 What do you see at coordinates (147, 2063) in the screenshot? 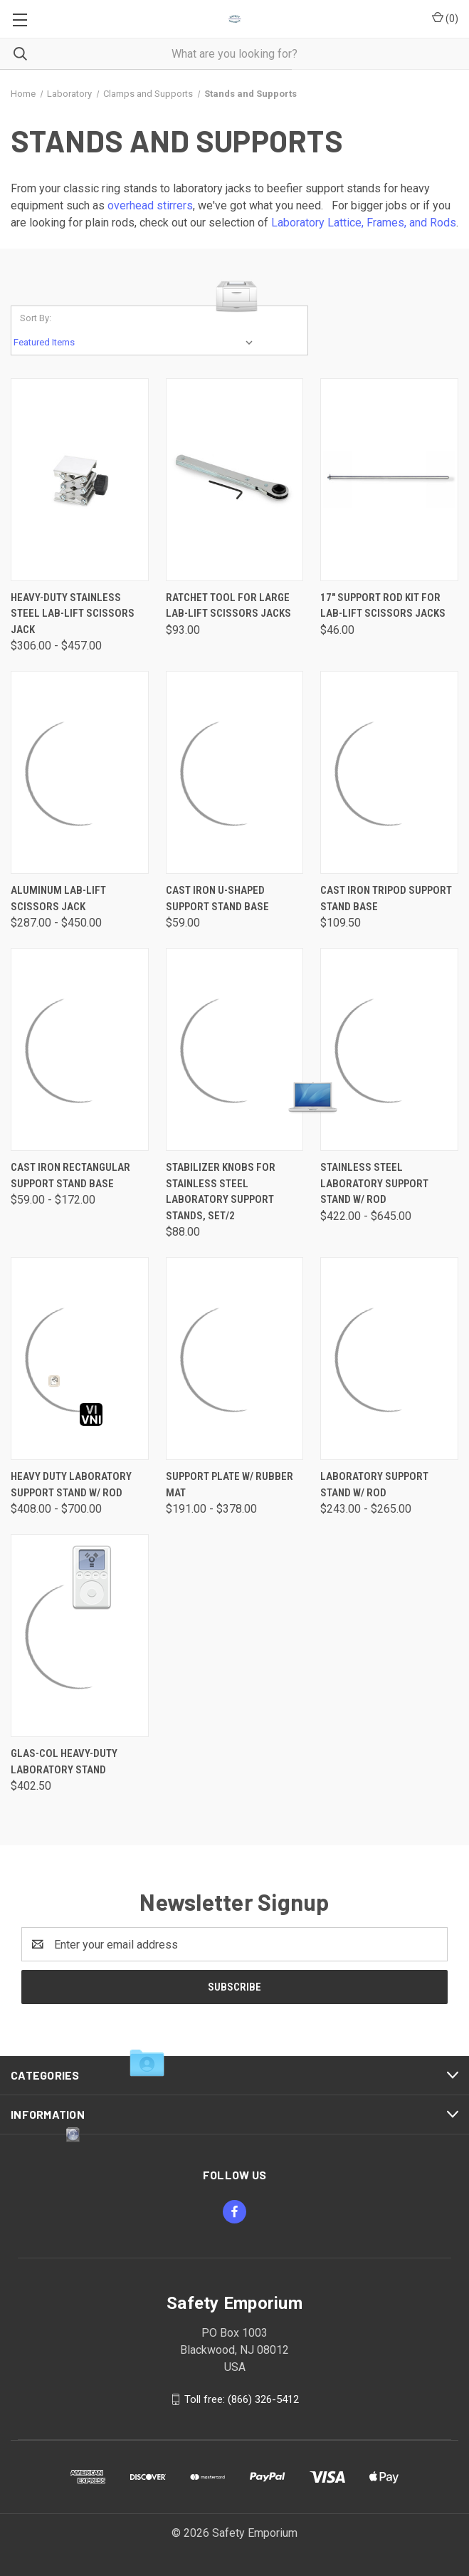
I see `open the users folder` at bounding box center [147, 2063].